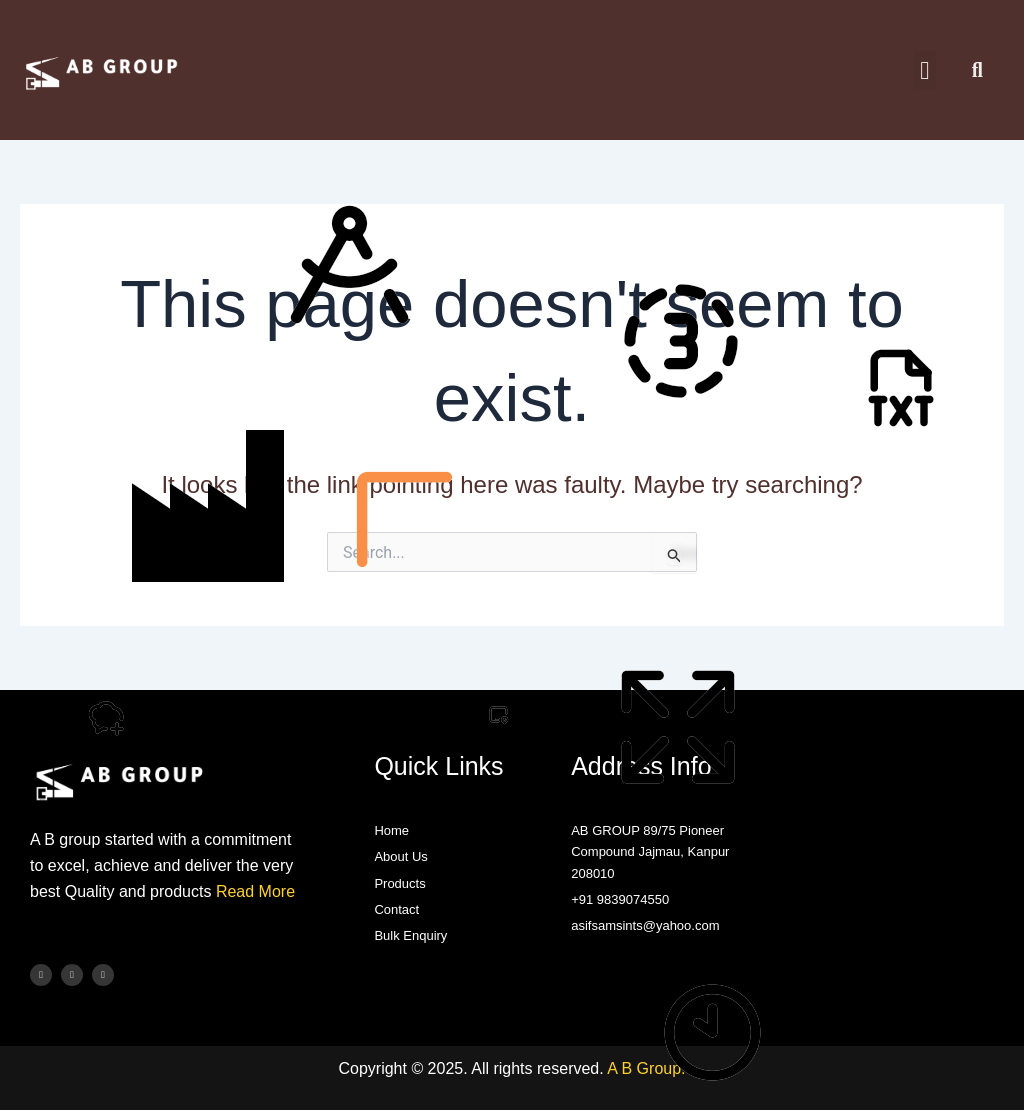  What do you see at coordinates (681, 341) in the screenshot?
I see `step 3 of a multi-step process` at bounding box center [681, 341].